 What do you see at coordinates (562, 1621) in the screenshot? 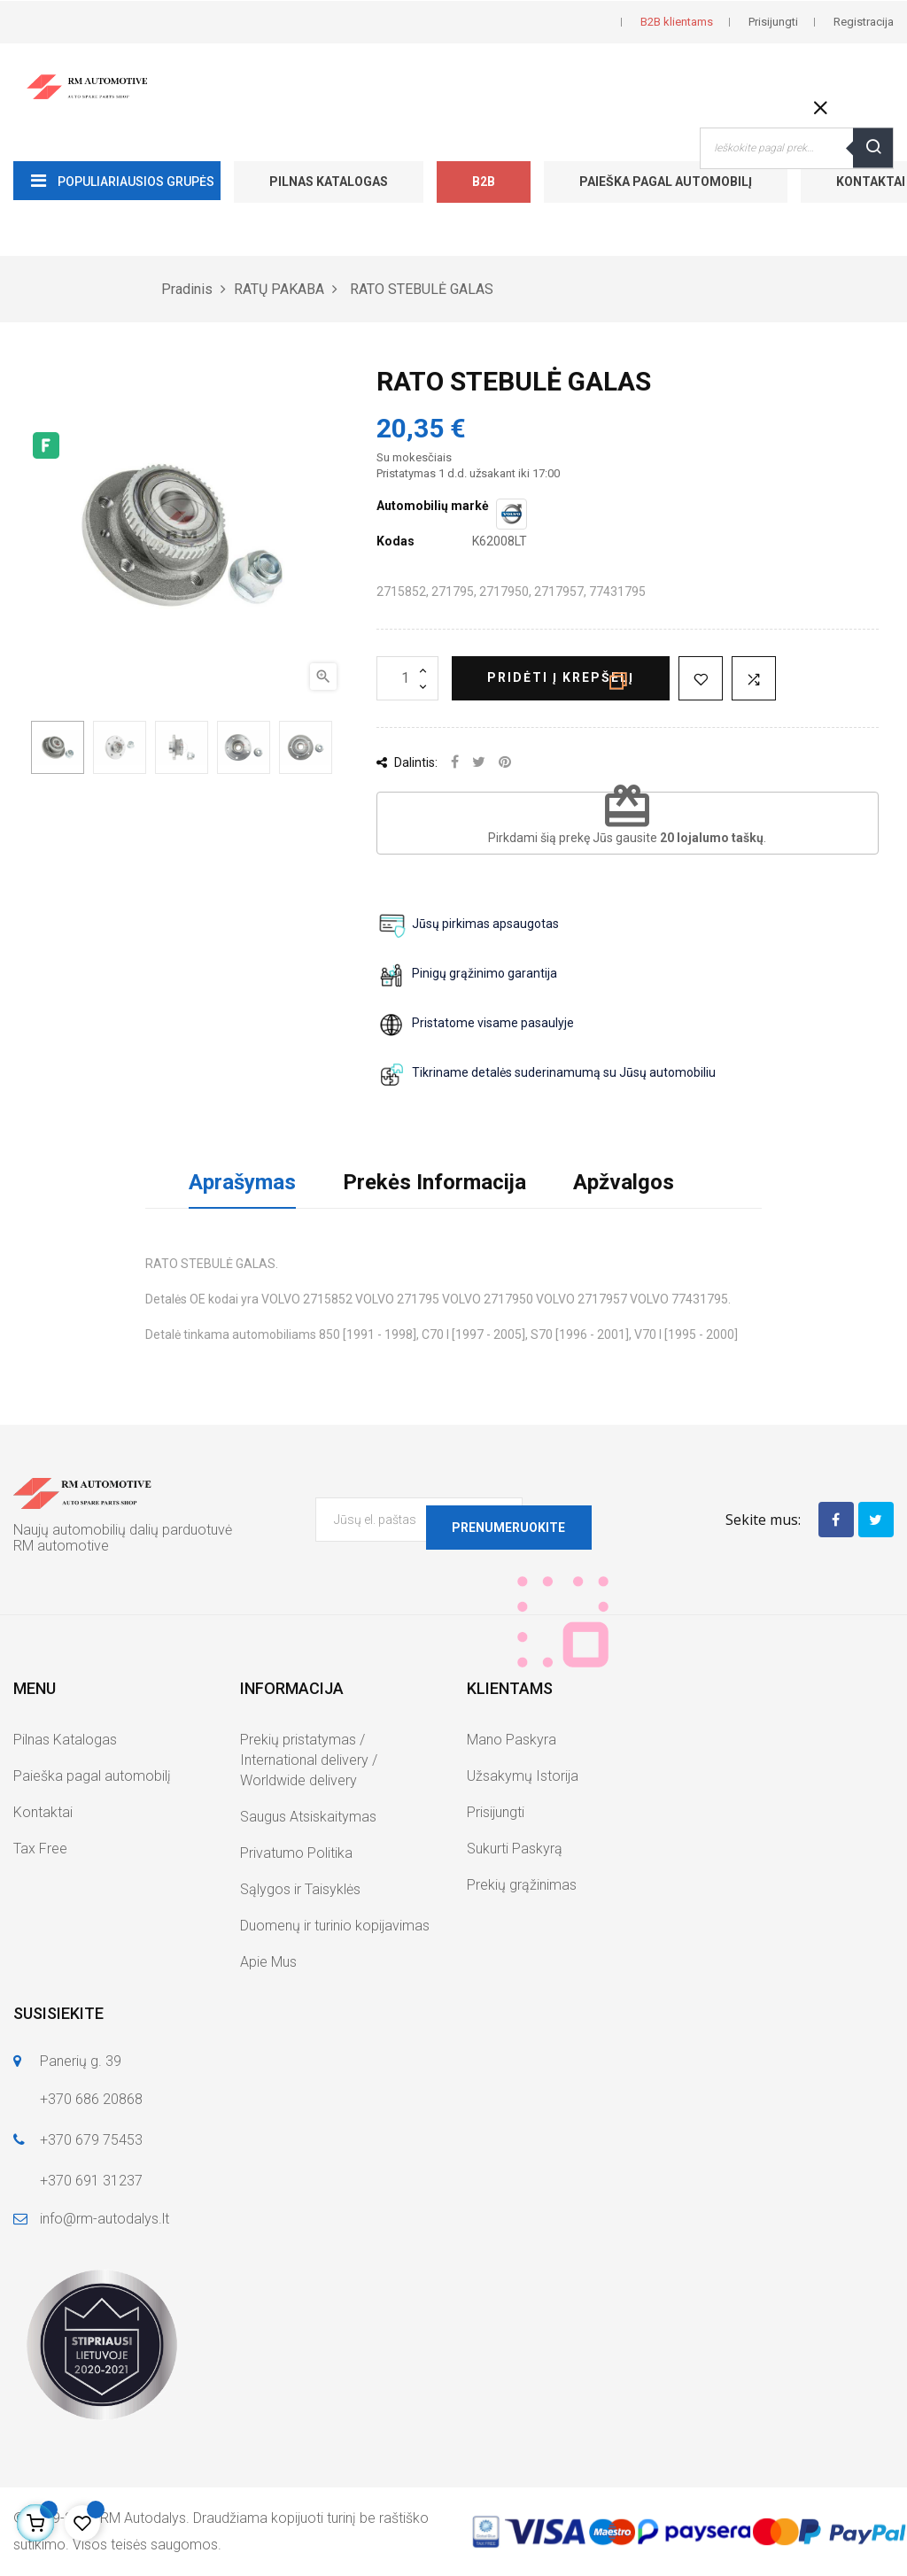
I see `align element to bottom-right corner` at bounding box center [562, 1621].